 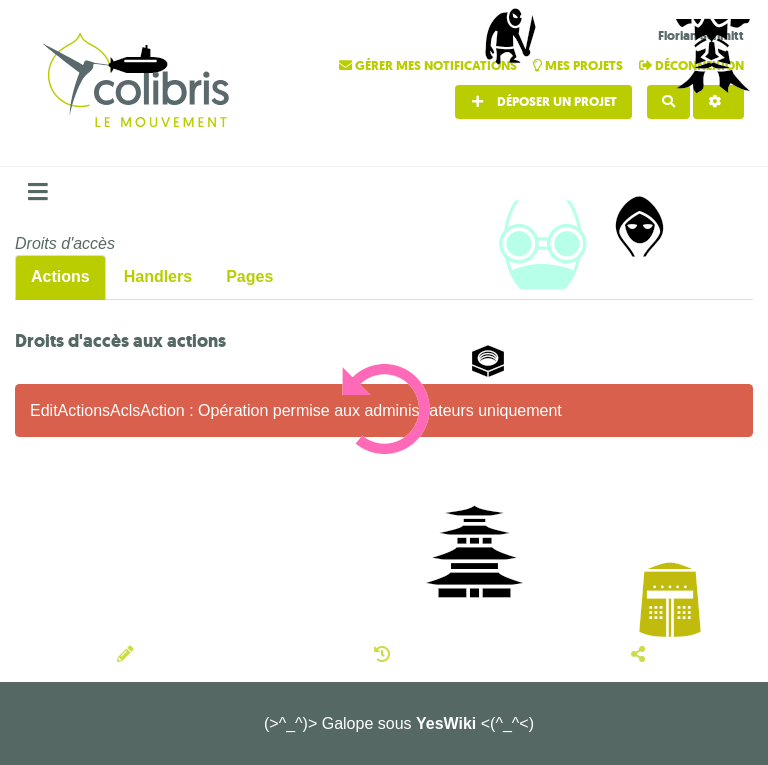 What do you see at coordinates (713, 56) in the screenshot?
I see `the deku tree character from the legend of zelda series` at bounding box center [713, 56].